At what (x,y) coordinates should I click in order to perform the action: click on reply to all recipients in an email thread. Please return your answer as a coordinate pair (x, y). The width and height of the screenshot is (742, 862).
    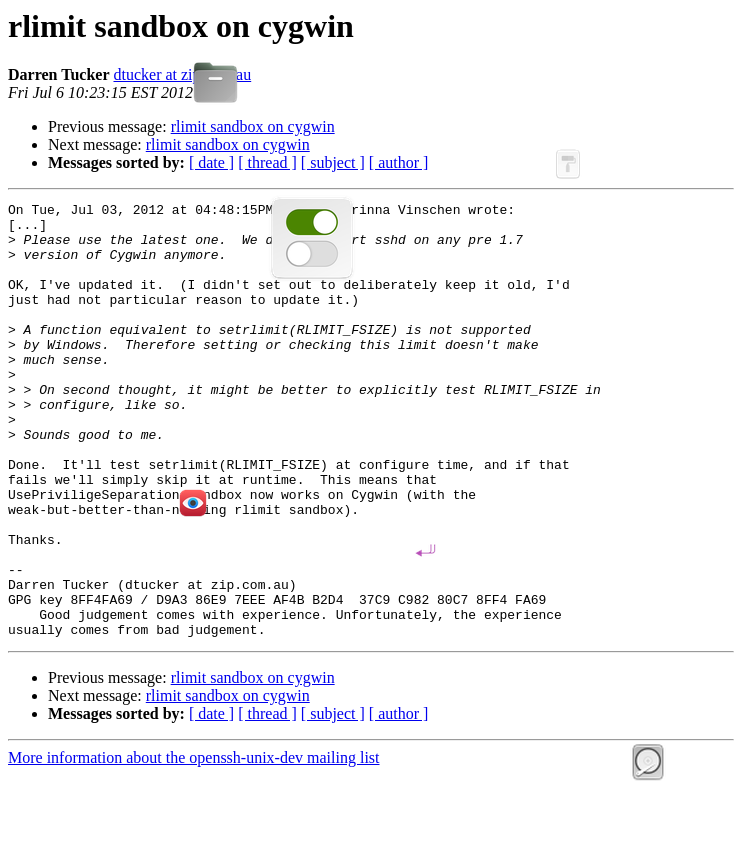
    Looking at the image, I should click on (425, 549).